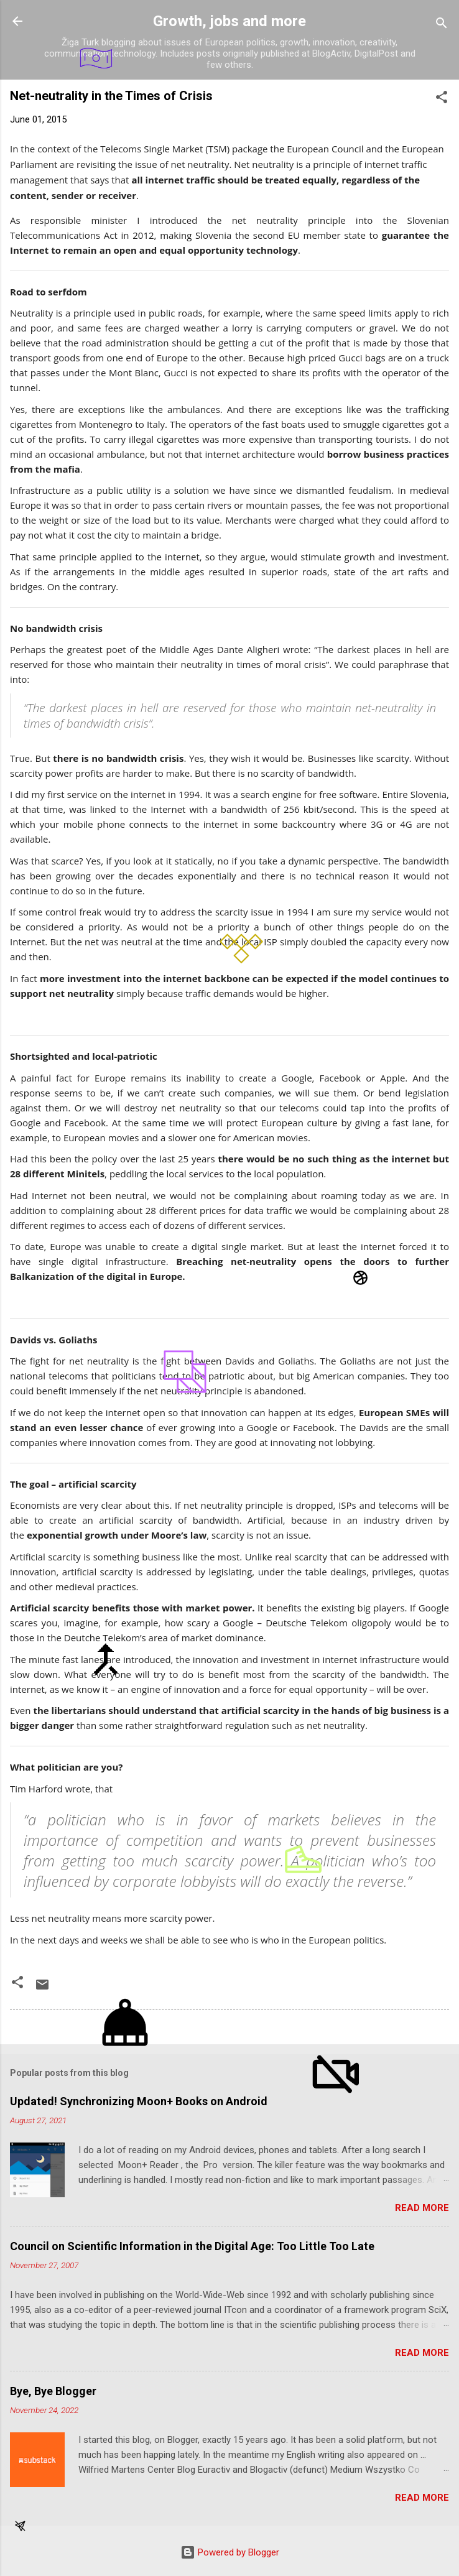 This screenshot has height=2576, width=459. What do you see at coordinates (301, 1860) in the screenshot?
I see `access footwear or shoe category` at bounding box center [301, 1860].